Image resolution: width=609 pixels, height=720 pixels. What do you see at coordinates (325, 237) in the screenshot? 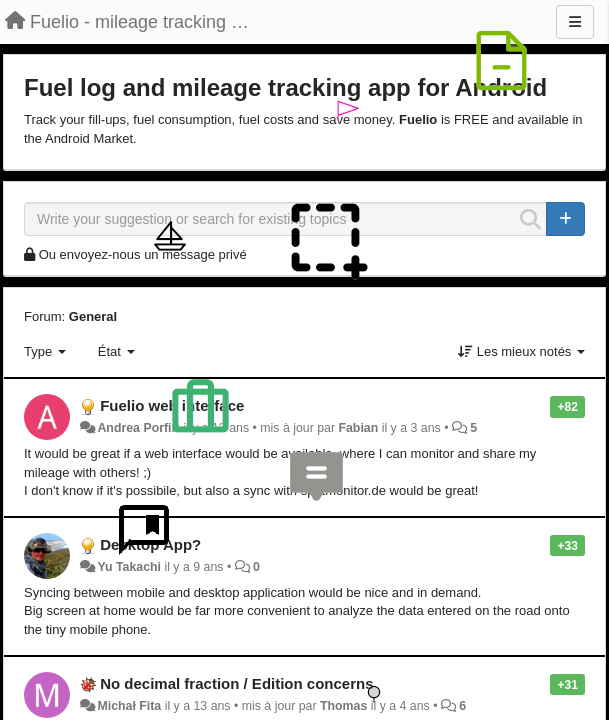
I see `add to current selection` at bounding box center [325, 237].